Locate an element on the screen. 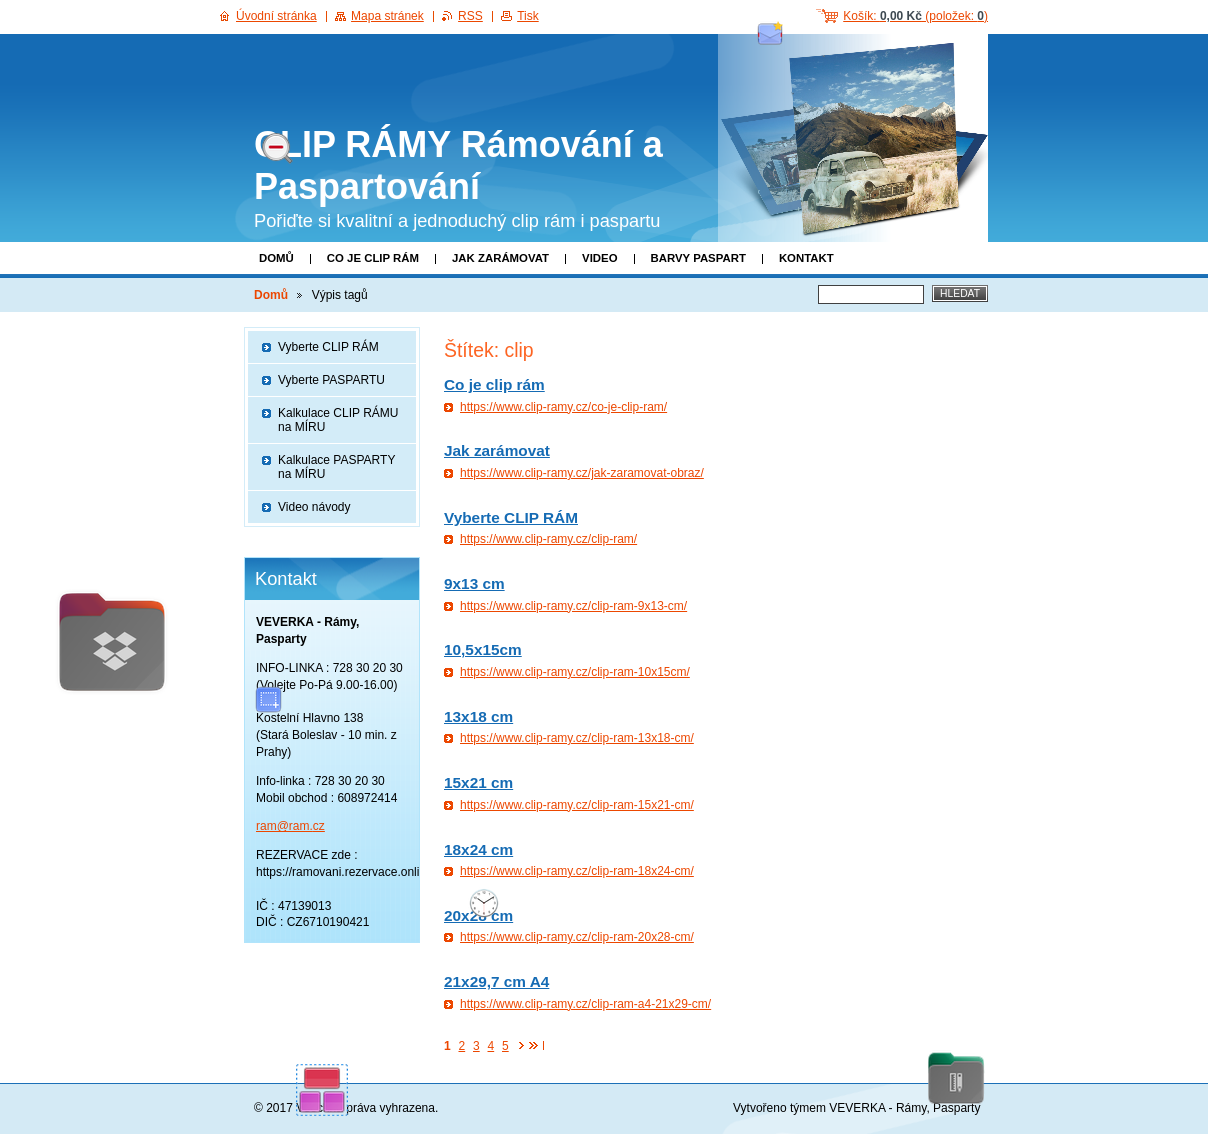 The image size is (1208, 1134). open dropbox synced folder is located at coordinates (112, 642).